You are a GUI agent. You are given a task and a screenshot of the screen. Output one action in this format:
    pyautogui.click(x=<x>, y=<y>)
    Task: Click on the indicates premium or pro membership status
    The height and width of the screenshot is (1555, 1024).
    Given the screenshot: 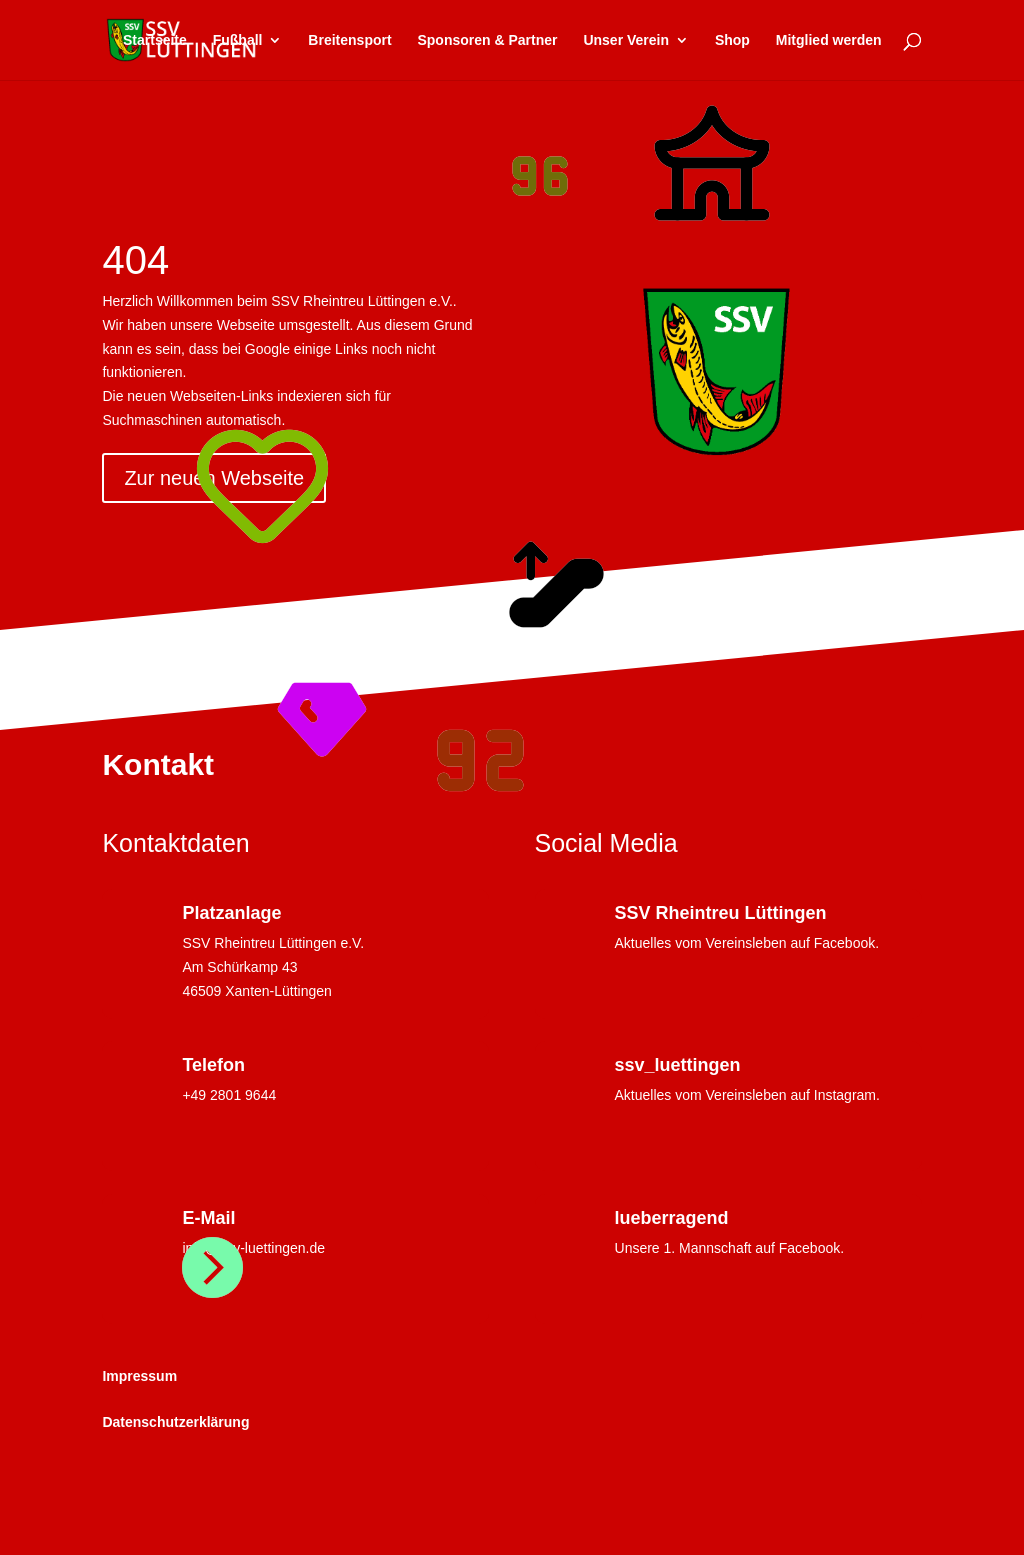 What is the action you would take?
    pyautogui.click(x=322, y=718)
    